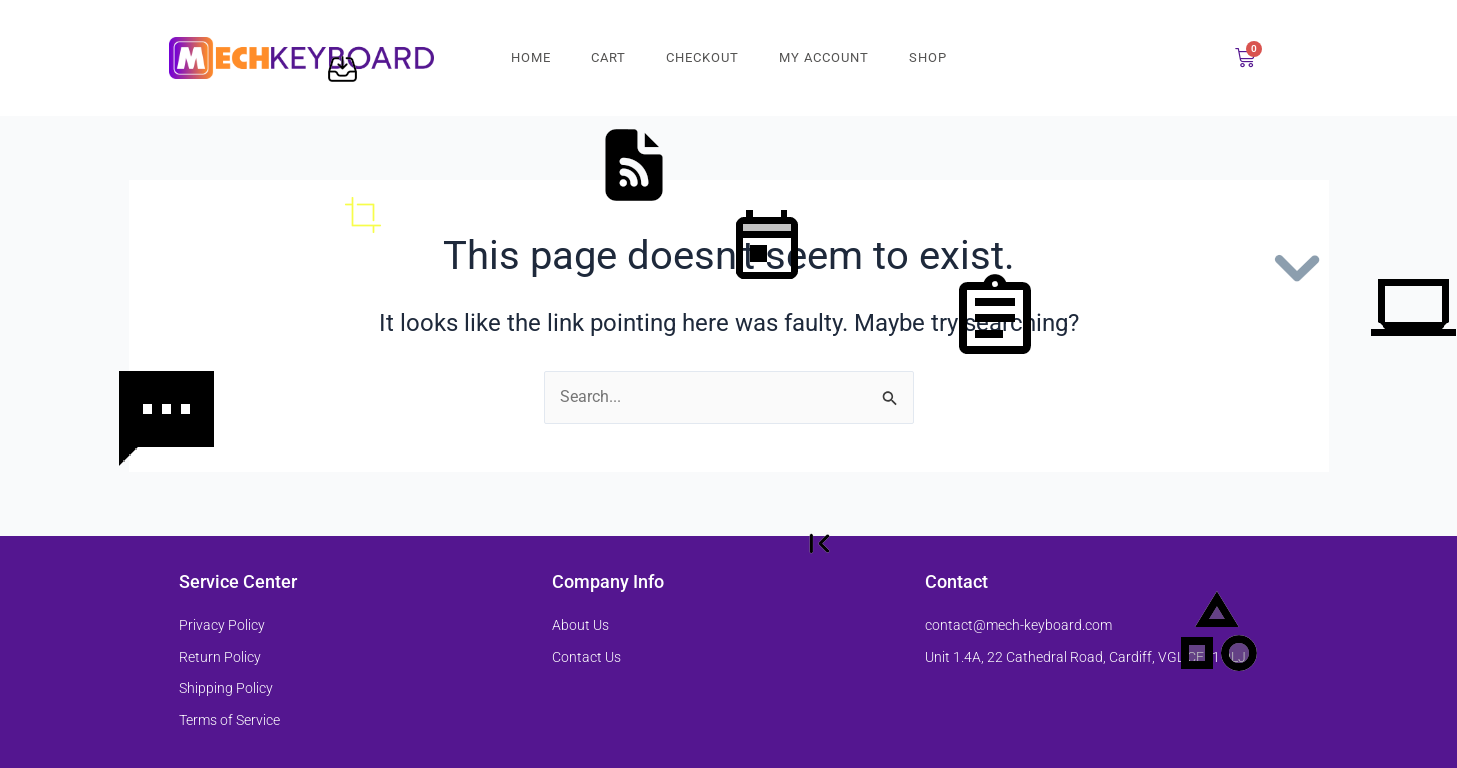 The width and height of the screenshot is (1457, 768). What do you see at coordinates (166, 418) in the screenshot?
I see `open text messaging app` at bounding box center [166, 418].